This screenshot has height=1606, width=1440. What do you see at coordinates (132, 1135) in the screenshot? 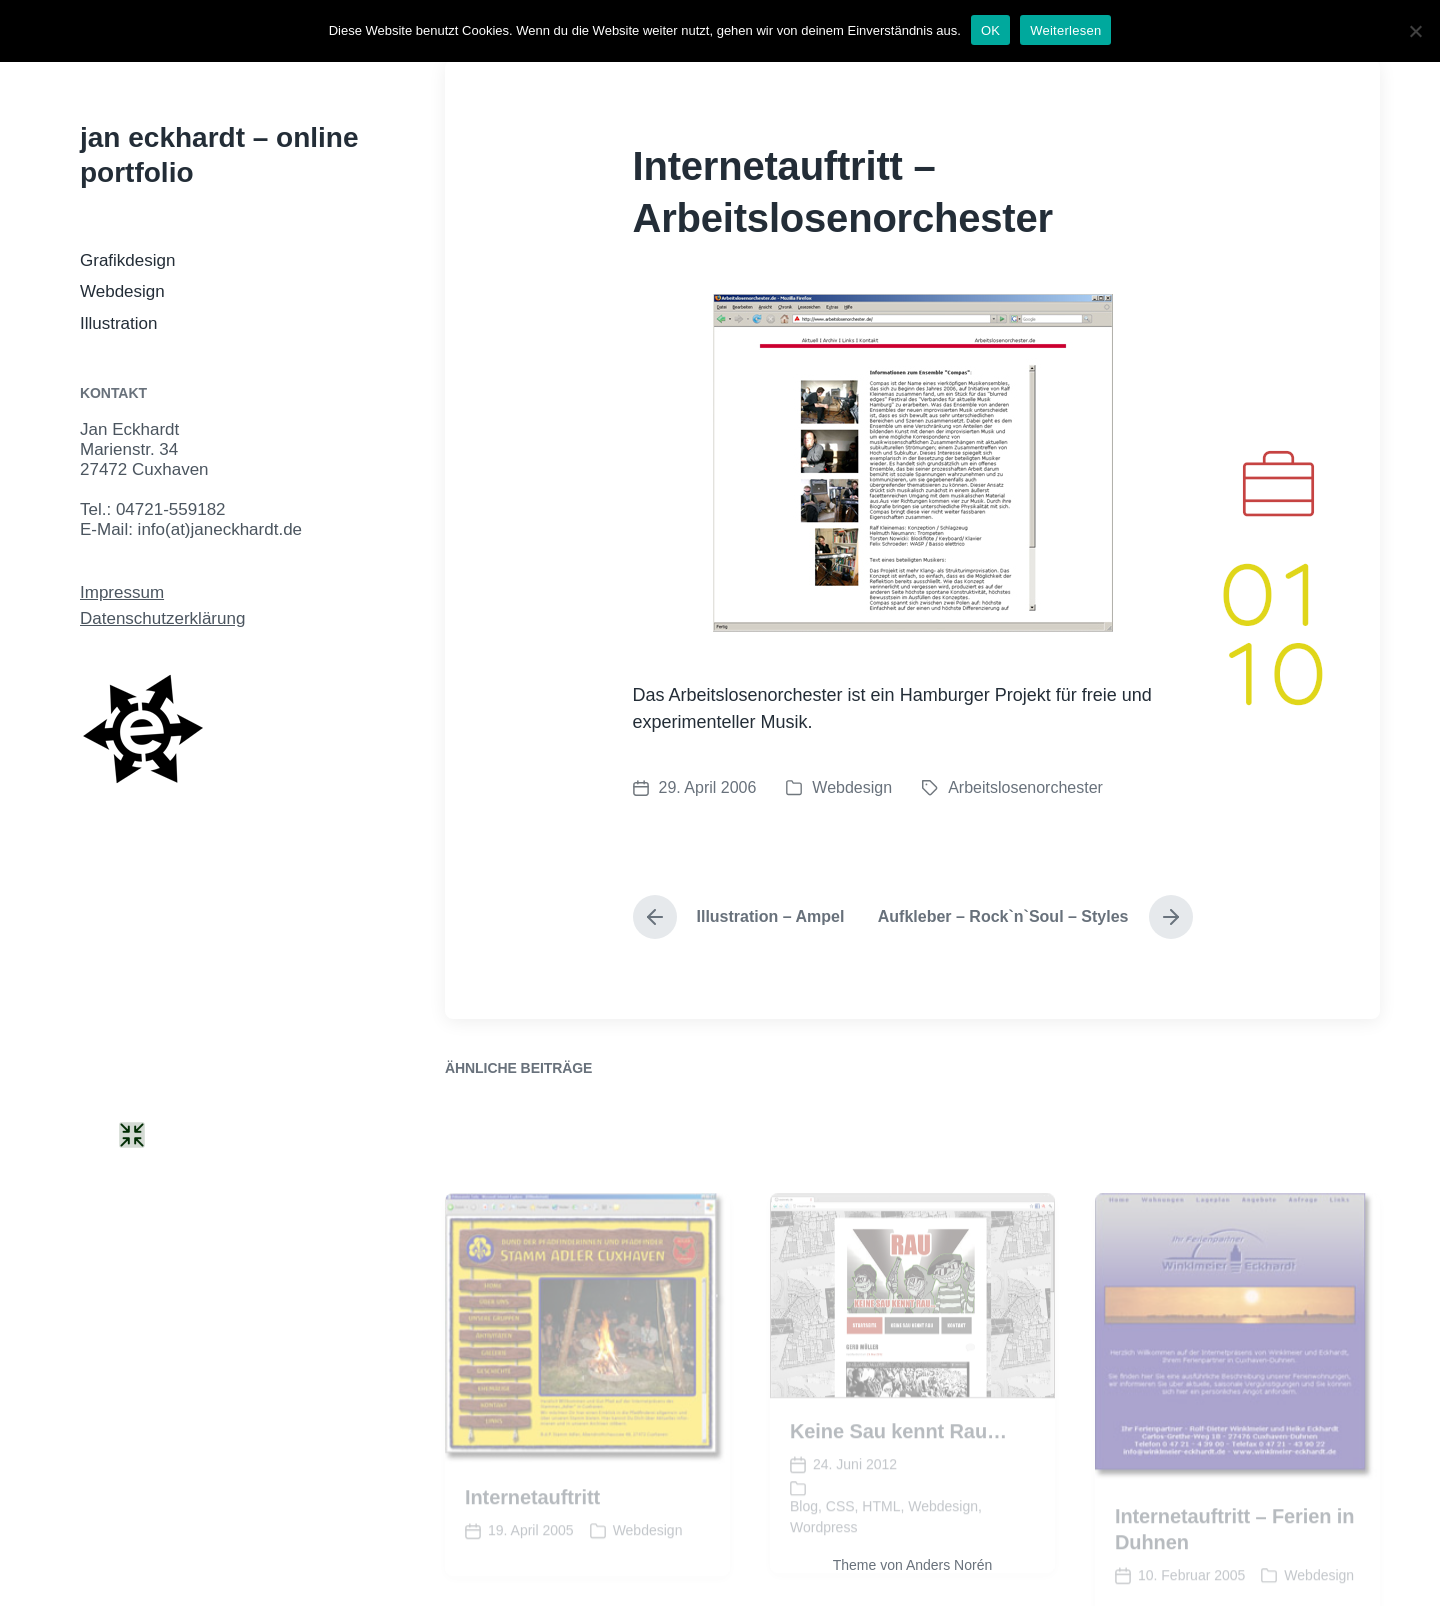
I see `exit fullscreen mode` at bounding box center [132, 1135].